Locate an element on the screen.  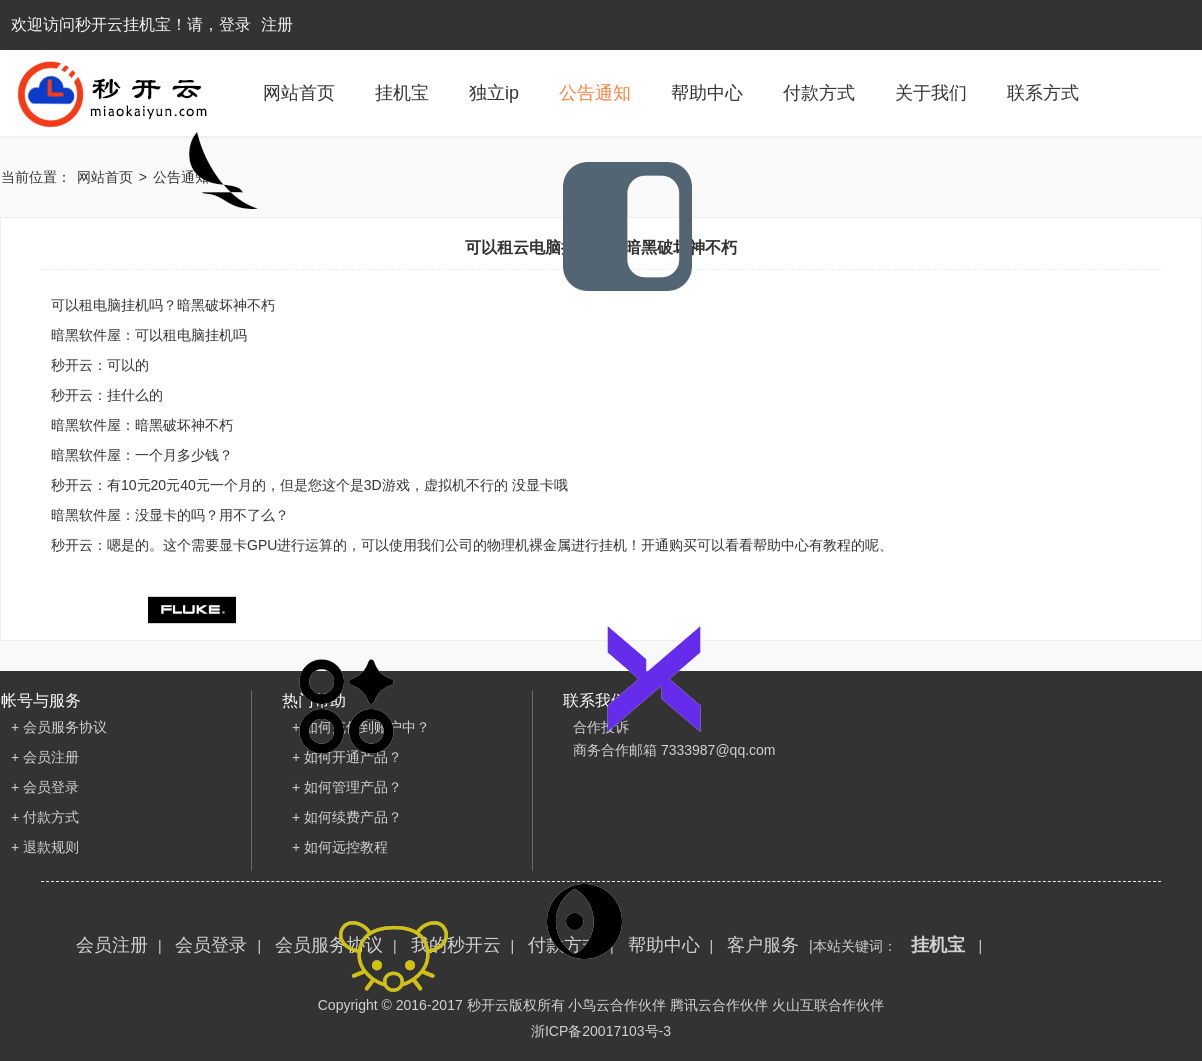
avianca airline app or website is located at coordinates (223, 170).